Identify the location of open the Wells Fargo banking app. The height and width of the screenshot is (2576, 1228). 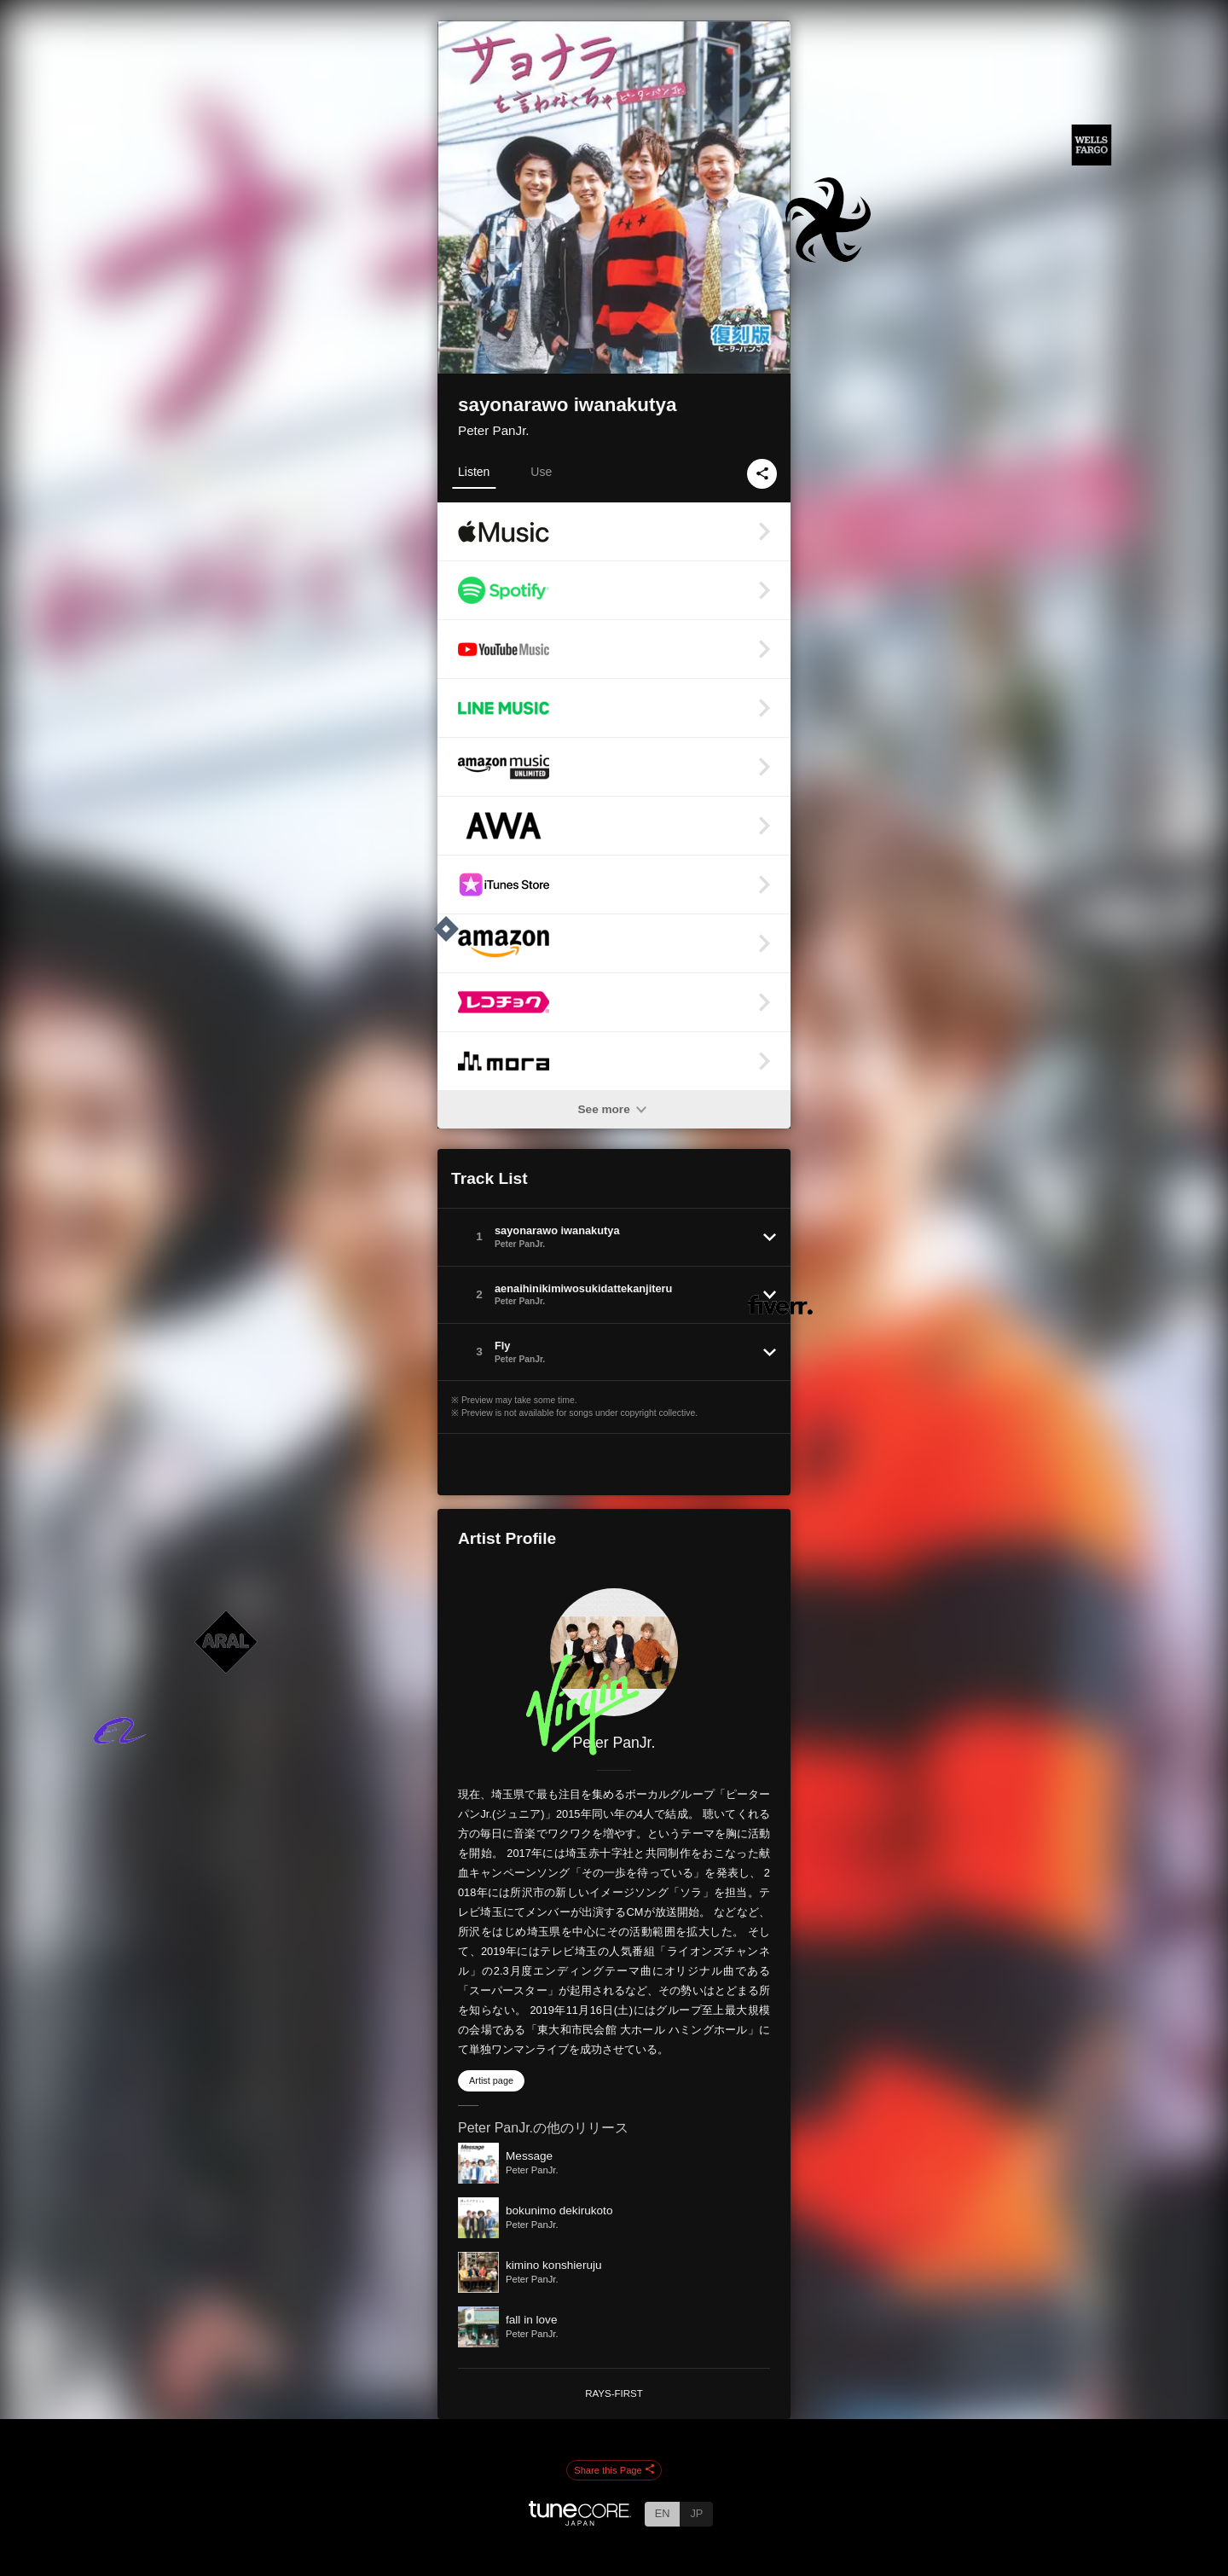
(1092, 145).